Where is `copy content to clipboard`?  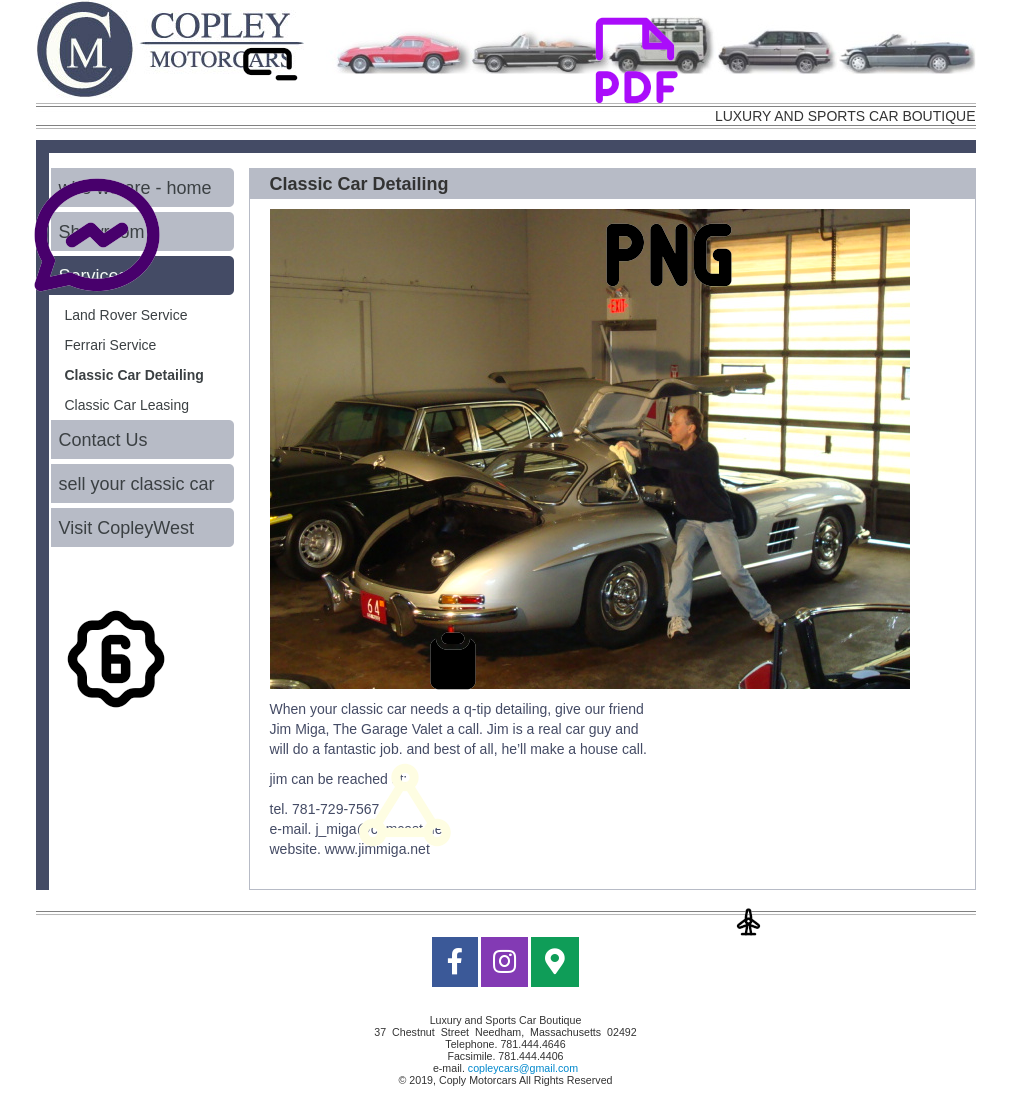 copy content to clipboard is located at coordinates (453, 661).